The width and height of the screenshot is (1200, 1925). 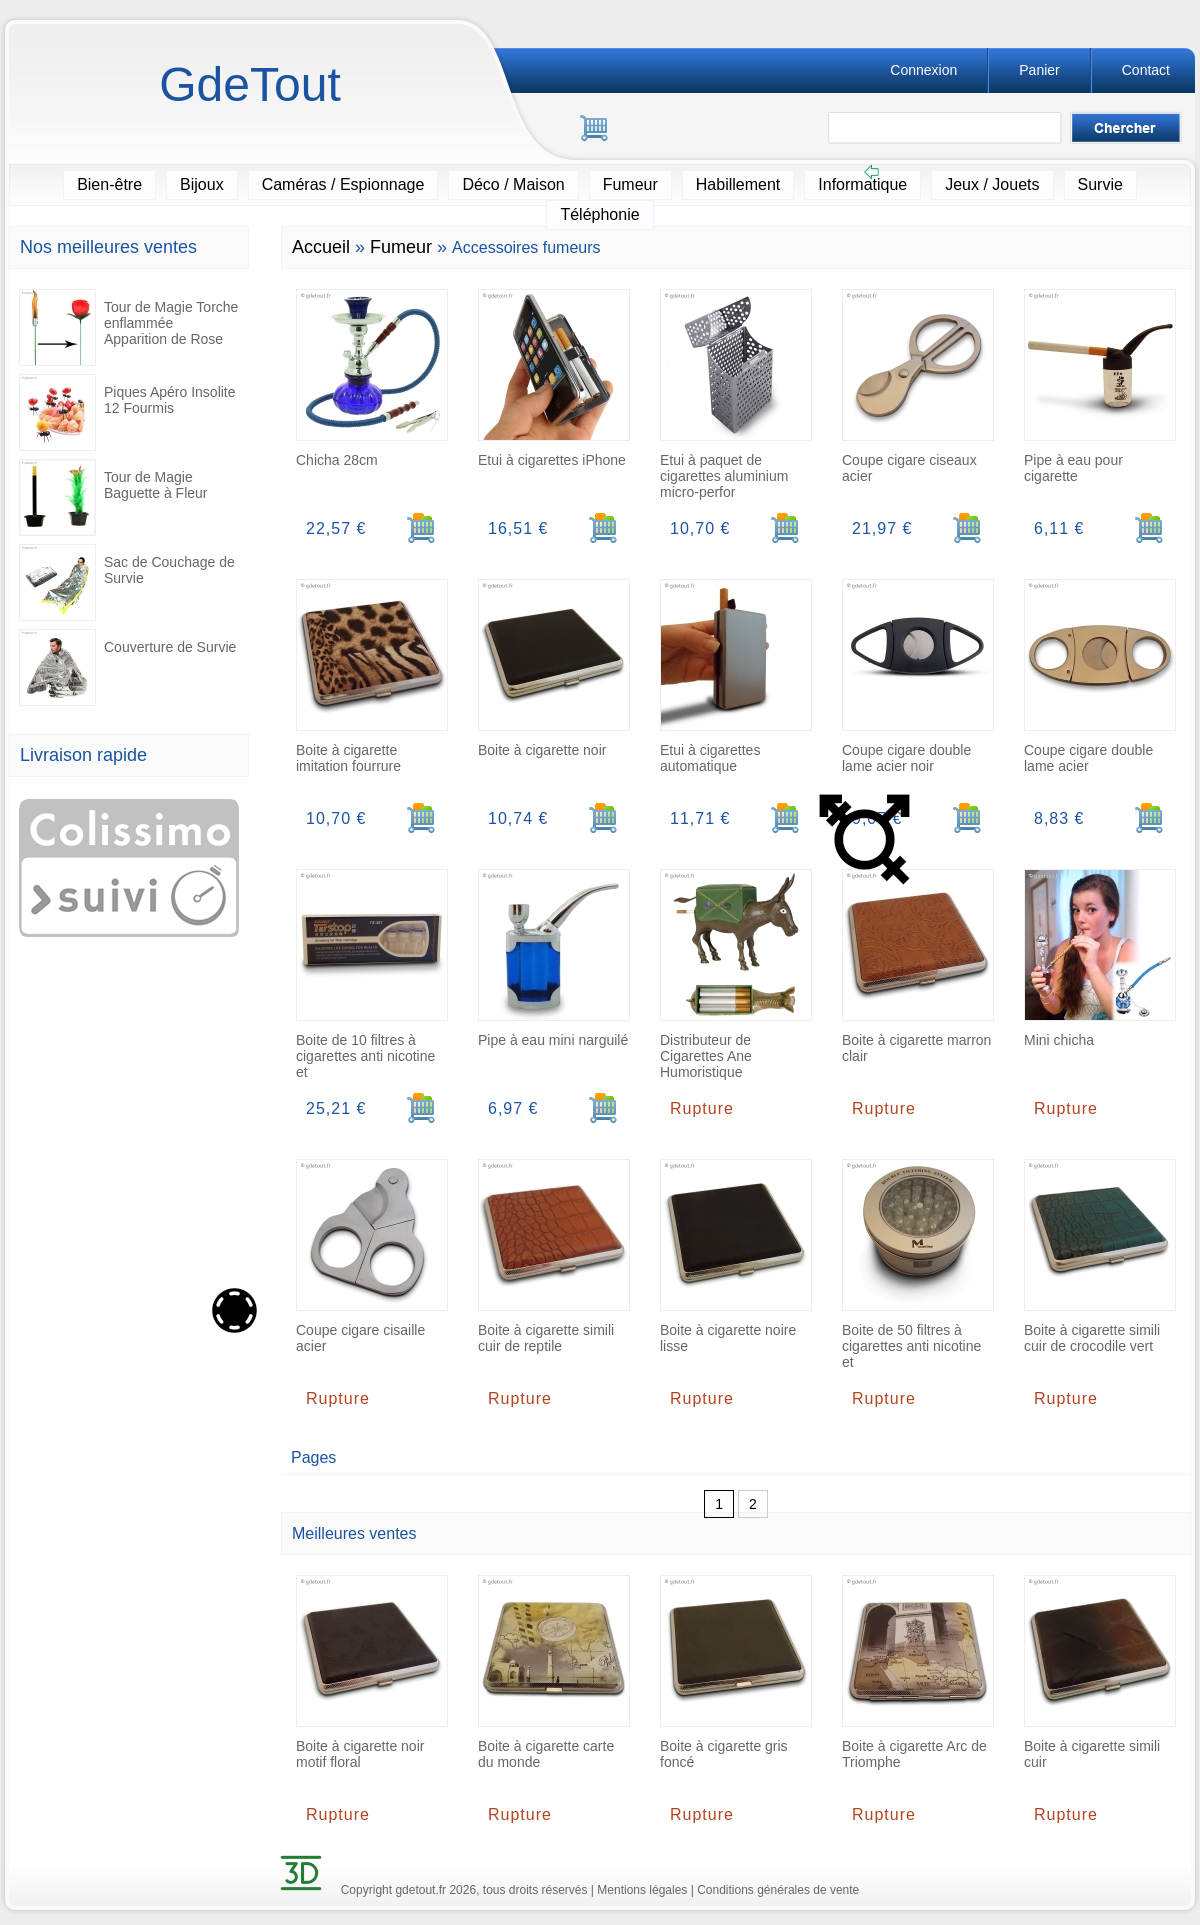 I want to click on select transgender as gender identity option, so click(x=864, y=839).